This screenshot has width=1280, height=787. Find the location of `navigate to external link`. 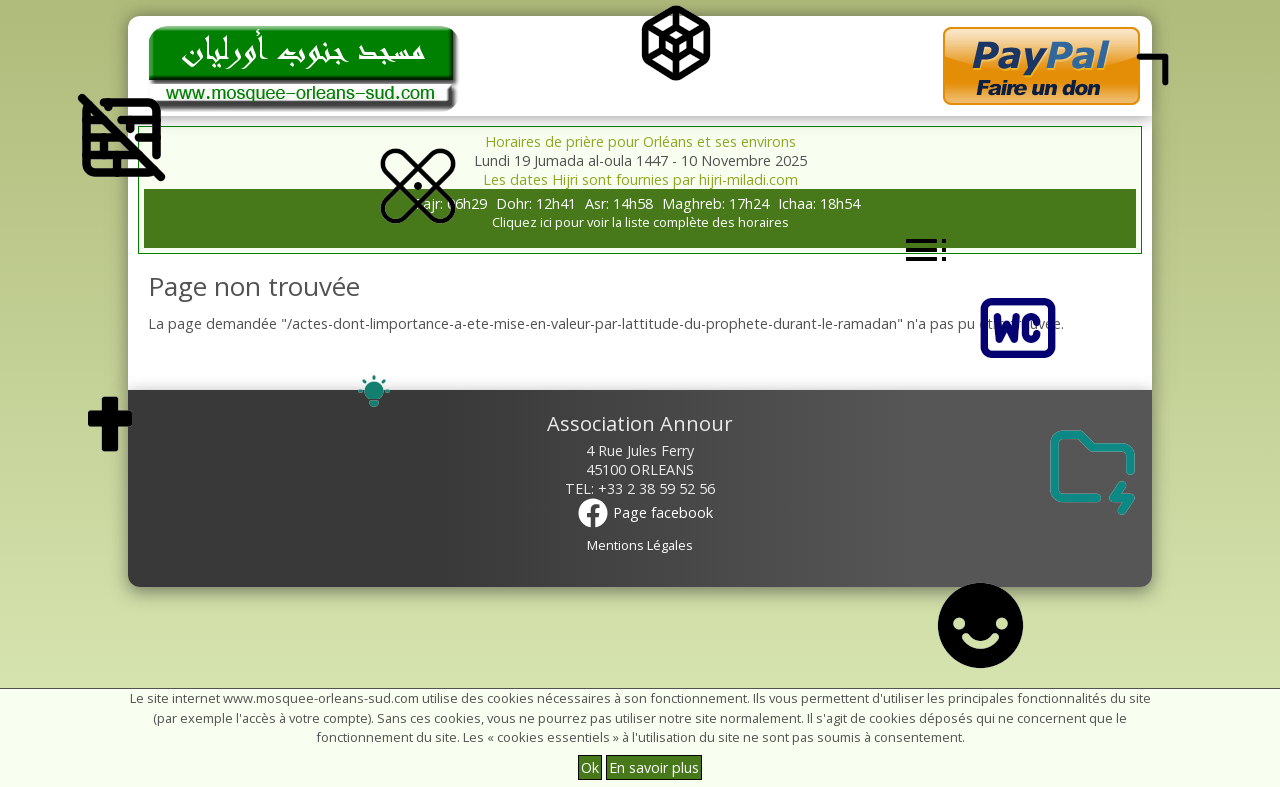

navigate to external link is located at coordinates (1152, 69).